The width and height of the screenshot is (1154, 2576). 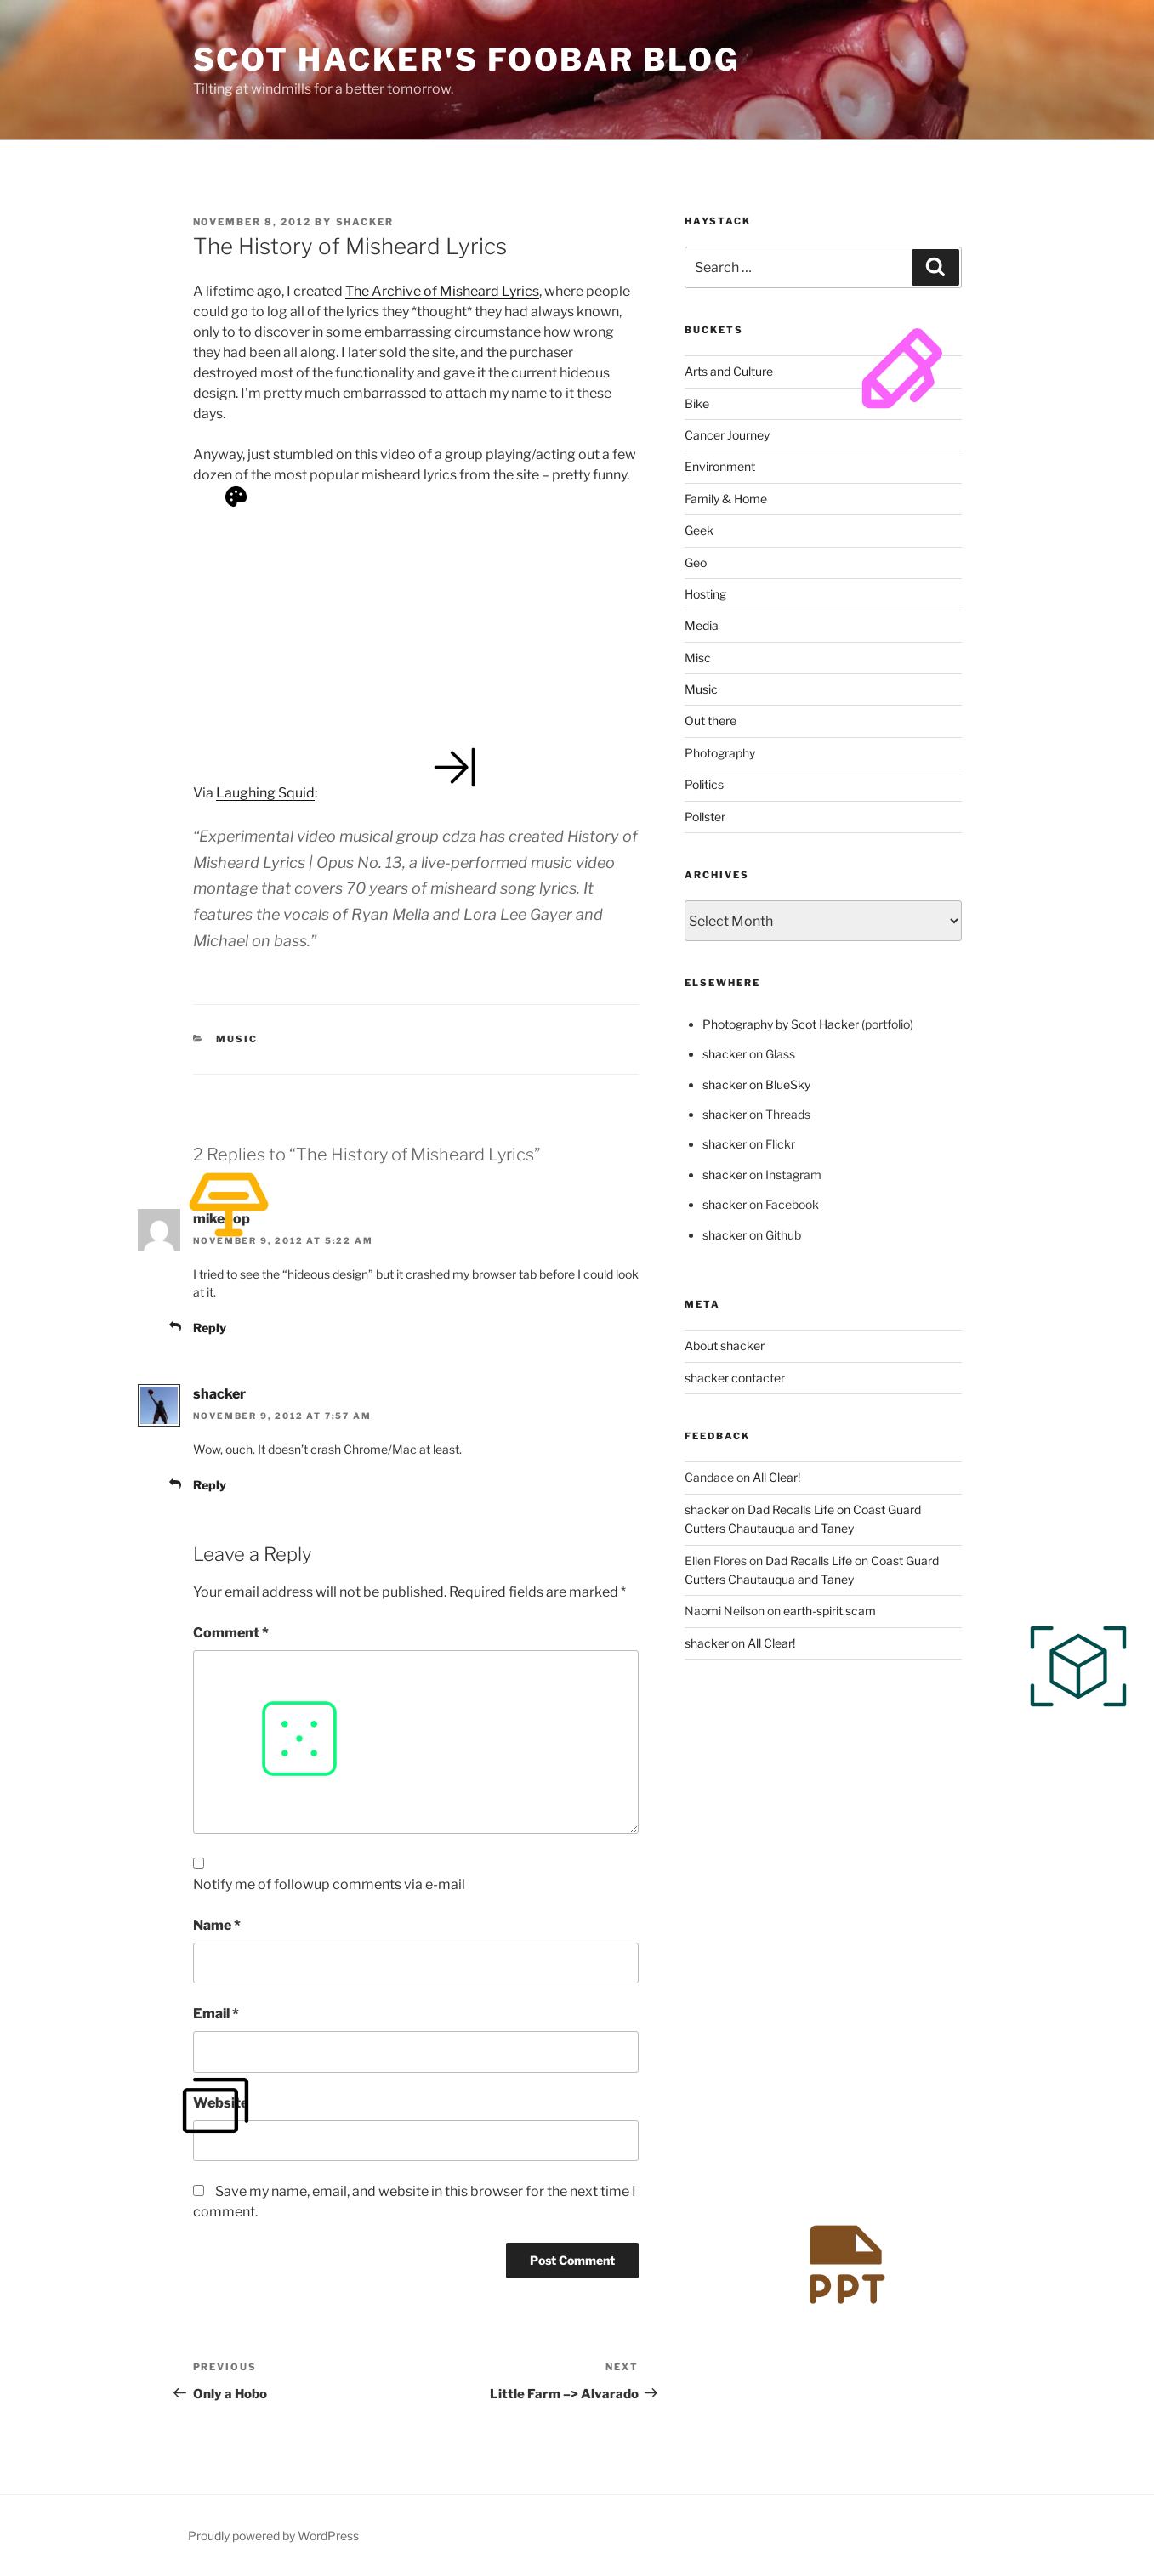 What do you see at coordinates (455, 767) in the screenshot?
I see `navigate to the next item or page` at bounding box center [455, 767].